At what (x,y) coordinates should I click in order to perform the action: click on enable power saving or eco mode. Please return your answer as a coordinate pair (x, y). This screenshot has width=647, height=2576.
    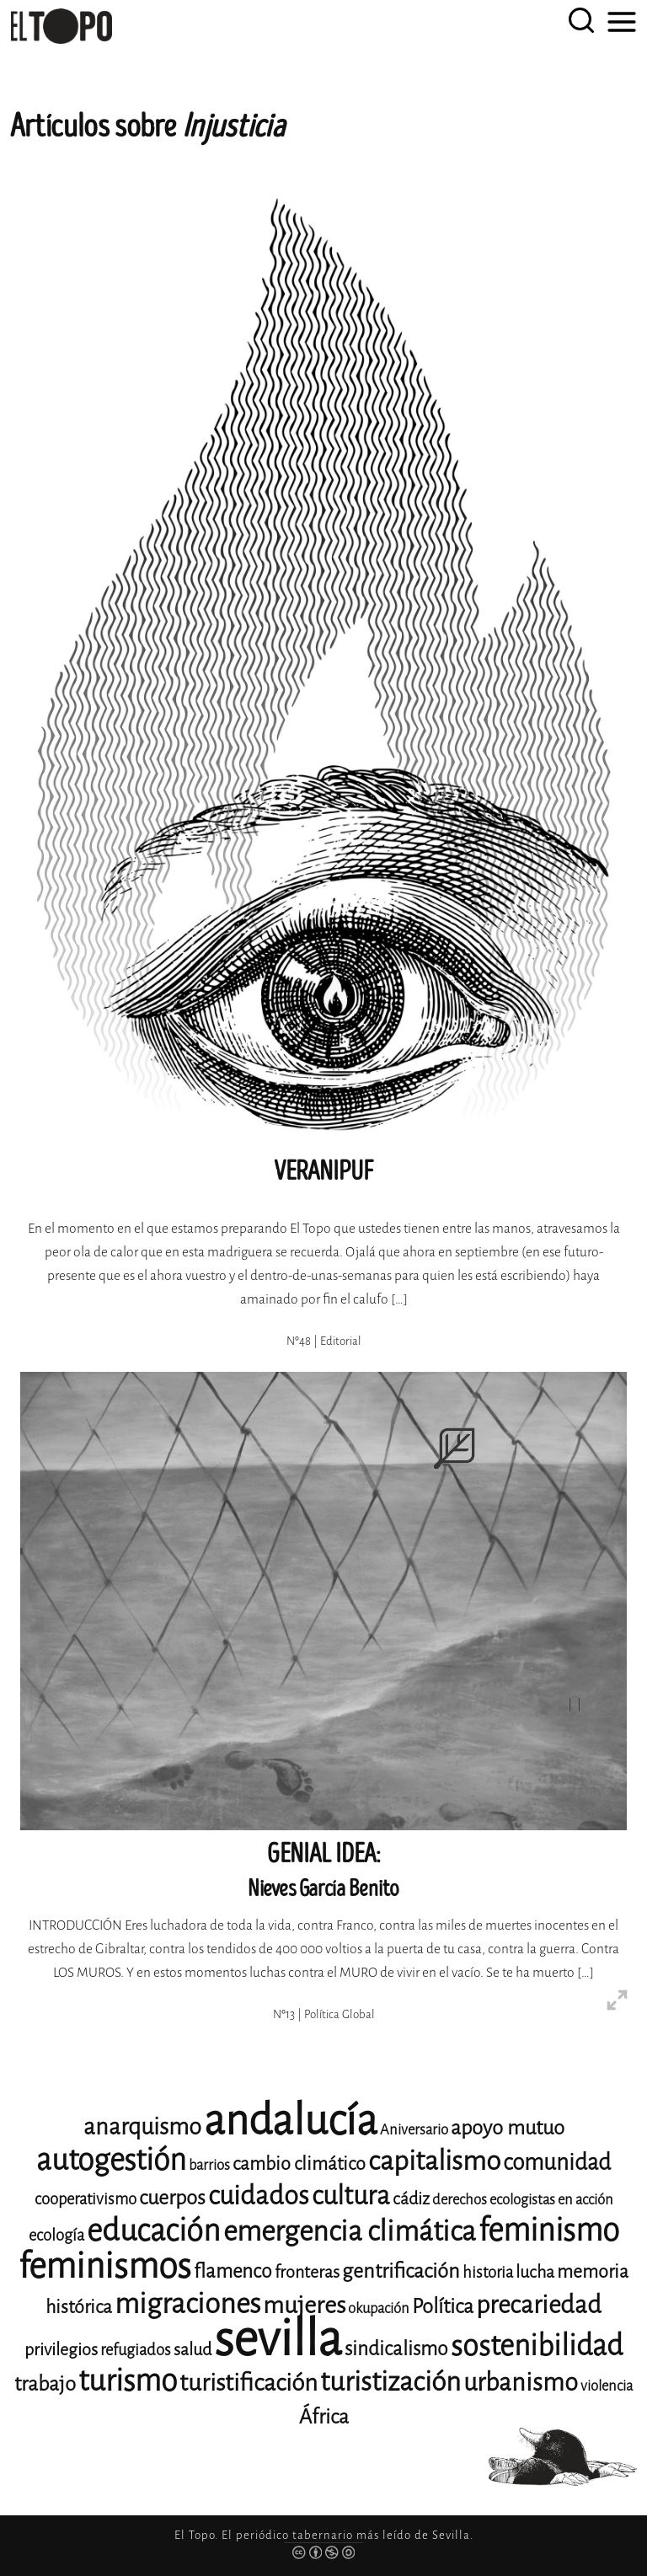
    Looking at the image, I should click on (454, 1449).